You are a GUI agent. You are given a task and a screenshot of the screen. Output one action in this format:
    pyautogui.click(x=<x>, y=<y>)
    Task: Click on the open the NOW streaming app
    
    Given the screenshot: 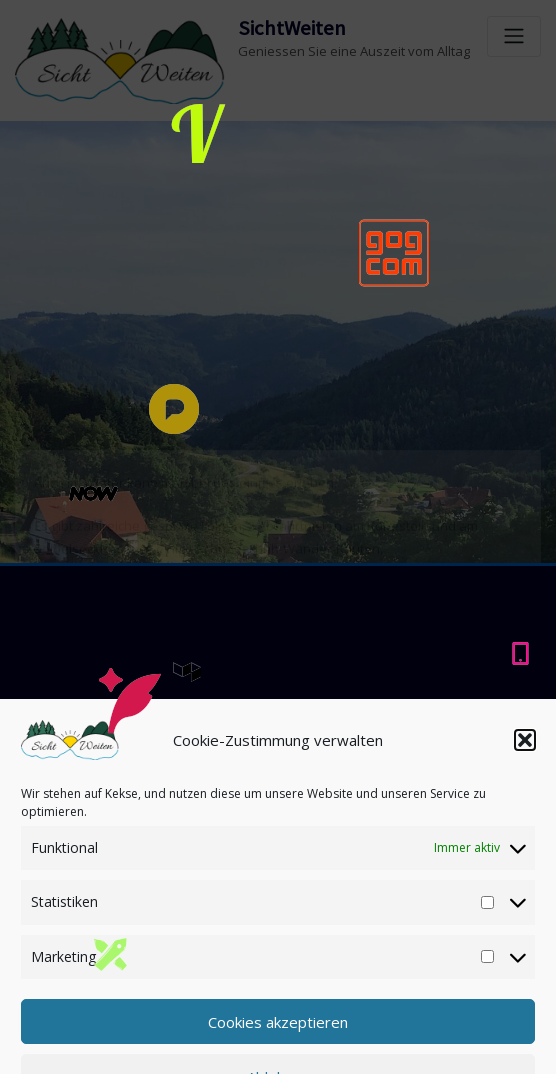 What is the action you would take?
    pyautogui.click(x=93, y=493)
    